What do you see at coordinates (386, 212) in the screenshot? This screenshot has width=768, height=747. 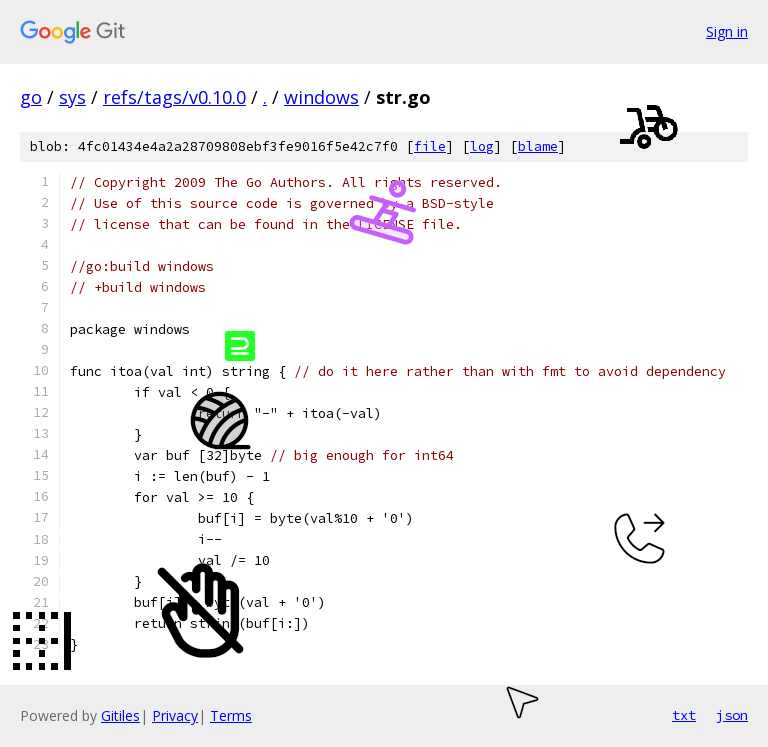 I see `access snowboarding or winter sports content` at bounding box center [386, 212].